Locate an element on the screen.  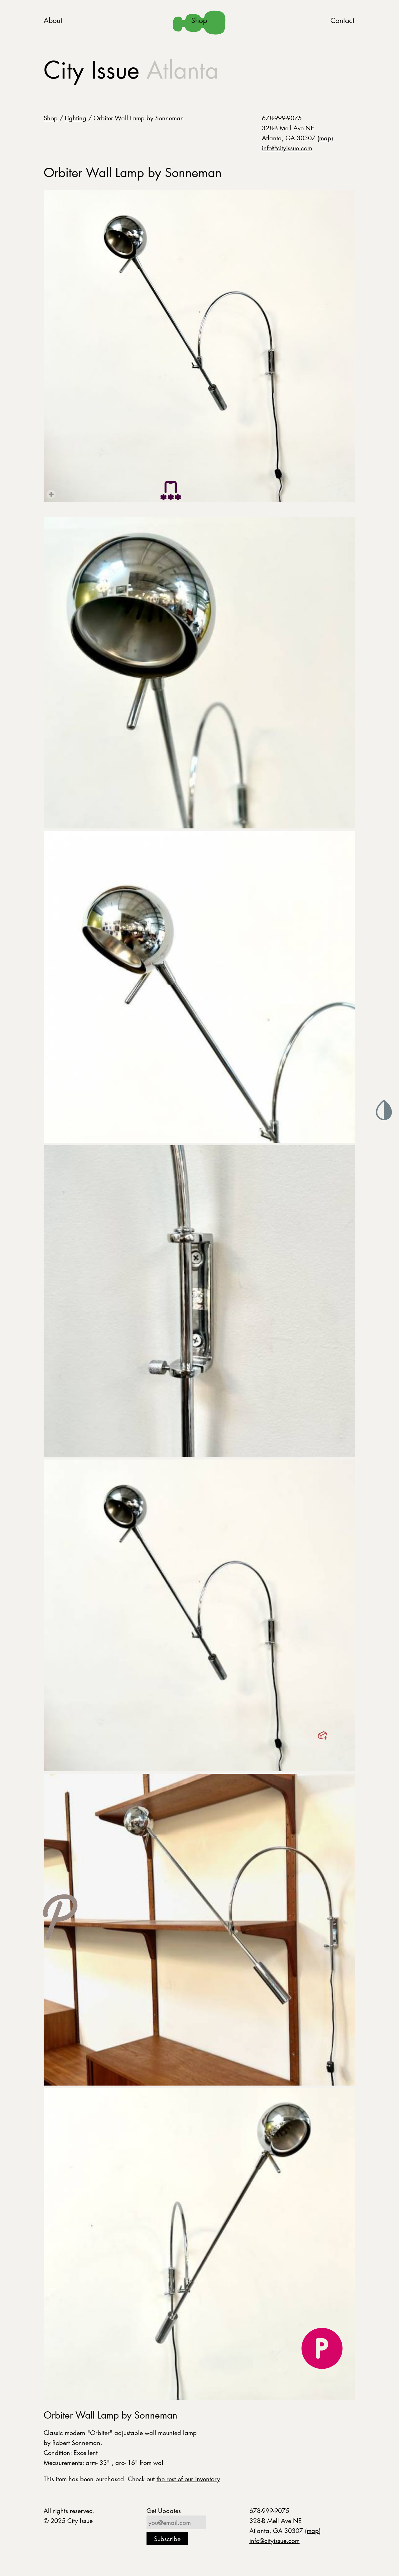
adjust color saturation or contrast settings is located at coordinates (384, 1111).